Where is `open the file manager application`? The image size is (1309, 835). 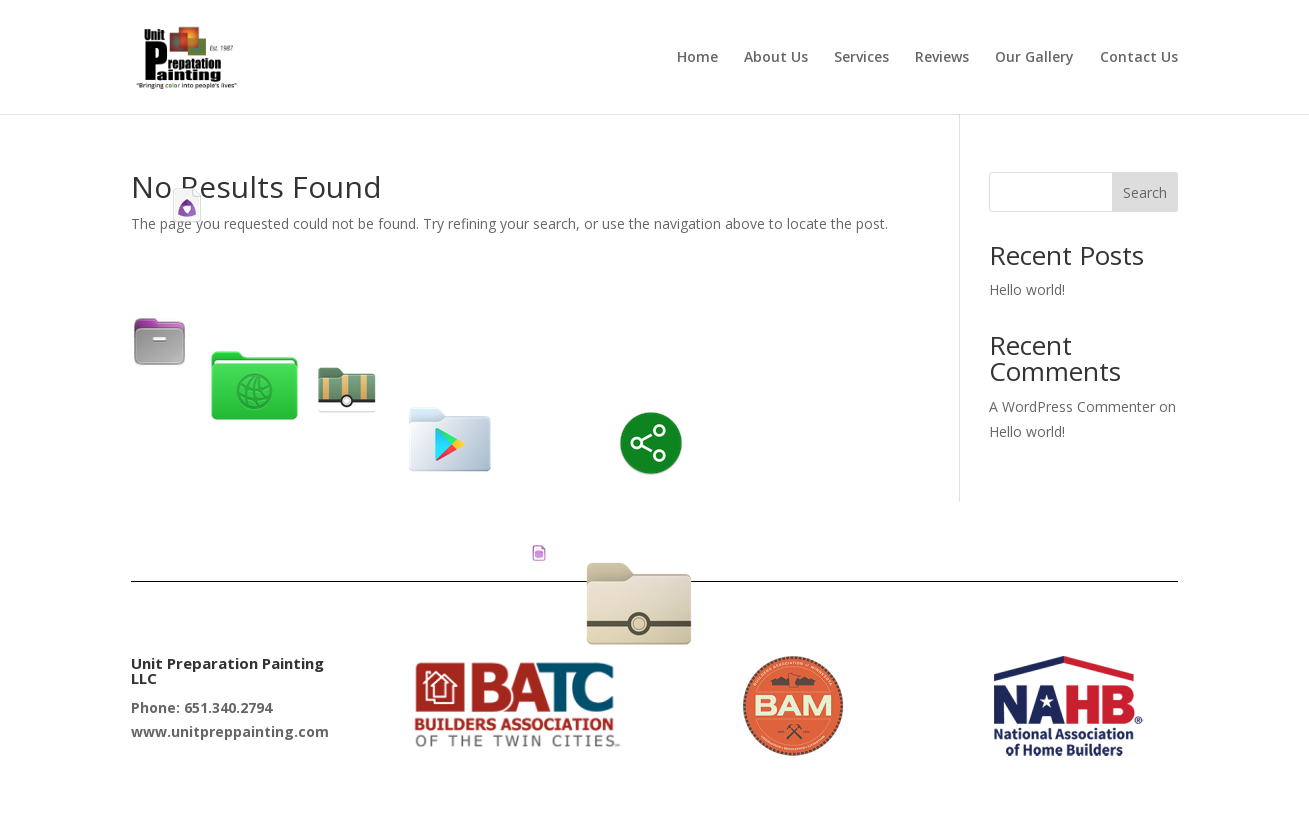
open the file manager application is located at coordinates (159, 341).